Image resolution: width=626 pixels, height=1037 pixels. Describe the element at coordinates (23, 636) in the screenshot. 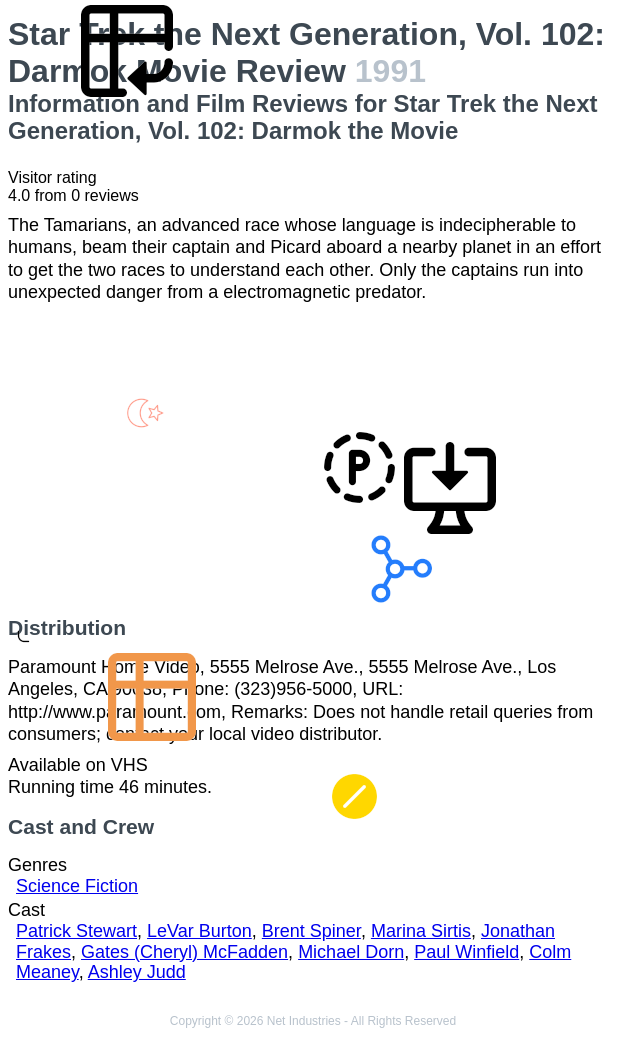

I see `adjust bottom-left corner radius` at that location.